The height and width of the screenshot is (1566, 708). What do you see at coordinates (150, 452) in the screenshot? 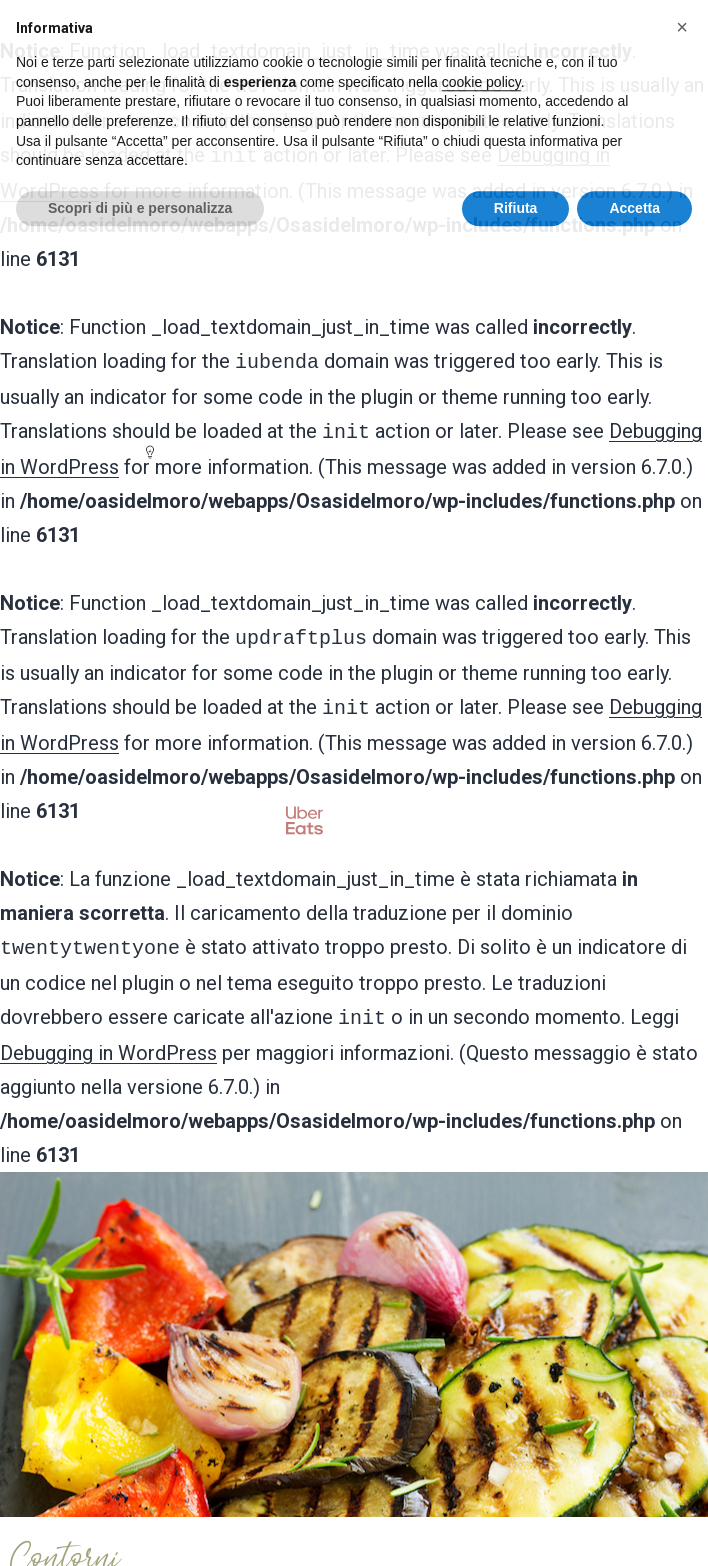
I see `medapps healthcare technology logo` at bounding box center [150, 452].